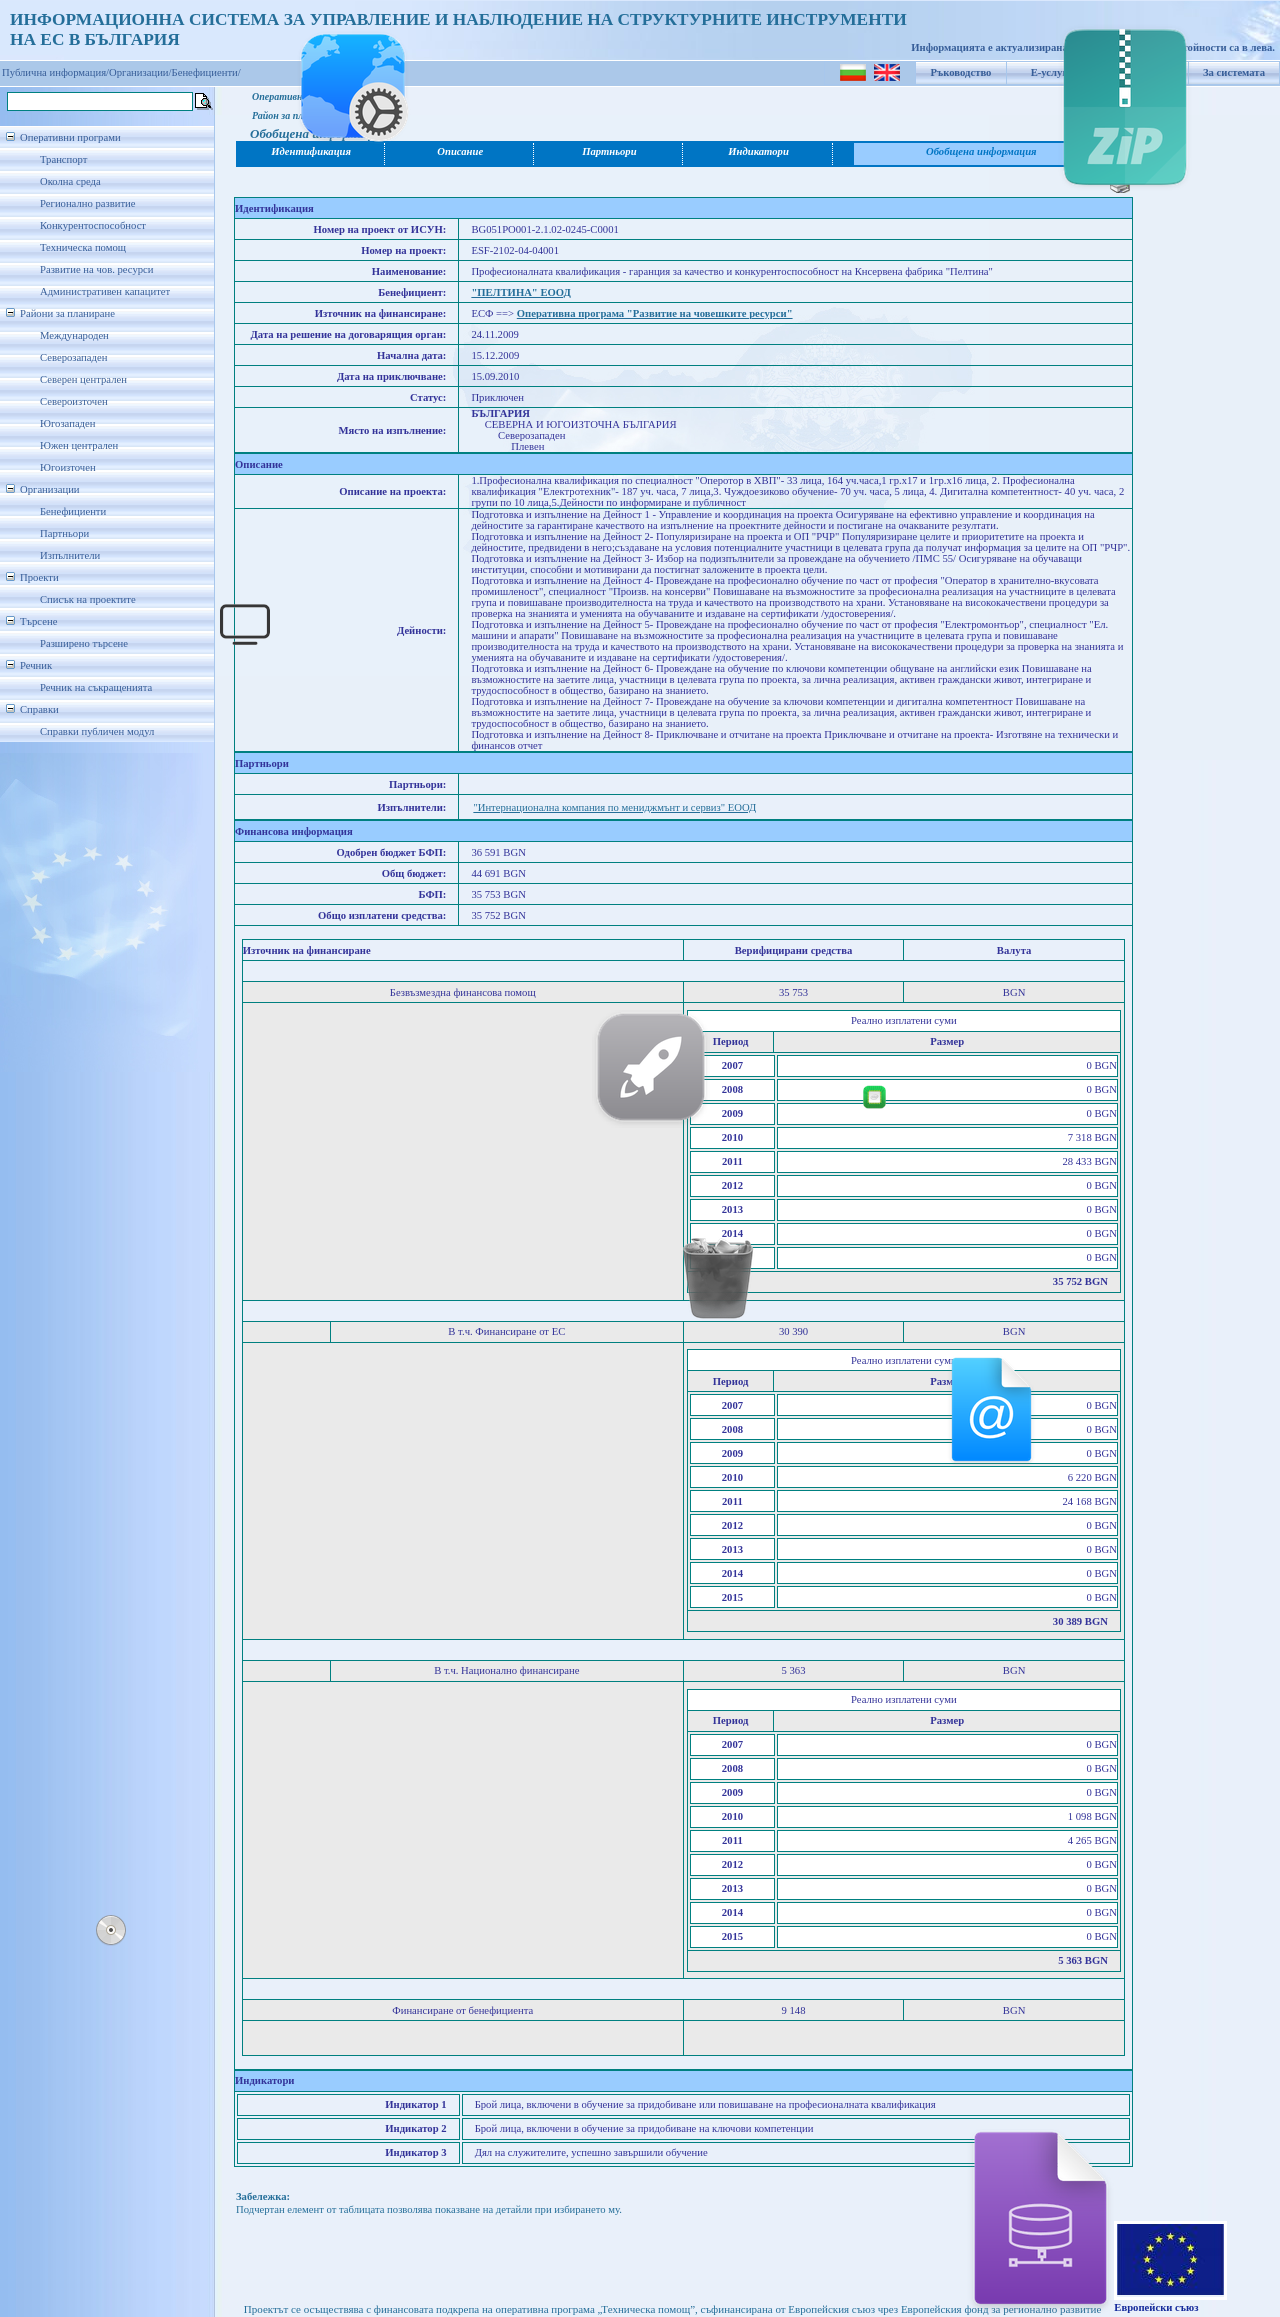 This screenshot has width=1280, height=2317. Describe the element at coordinates (718, 1279) in the screenshot. I see `trash bin containing items ready to be emptied` at that location.